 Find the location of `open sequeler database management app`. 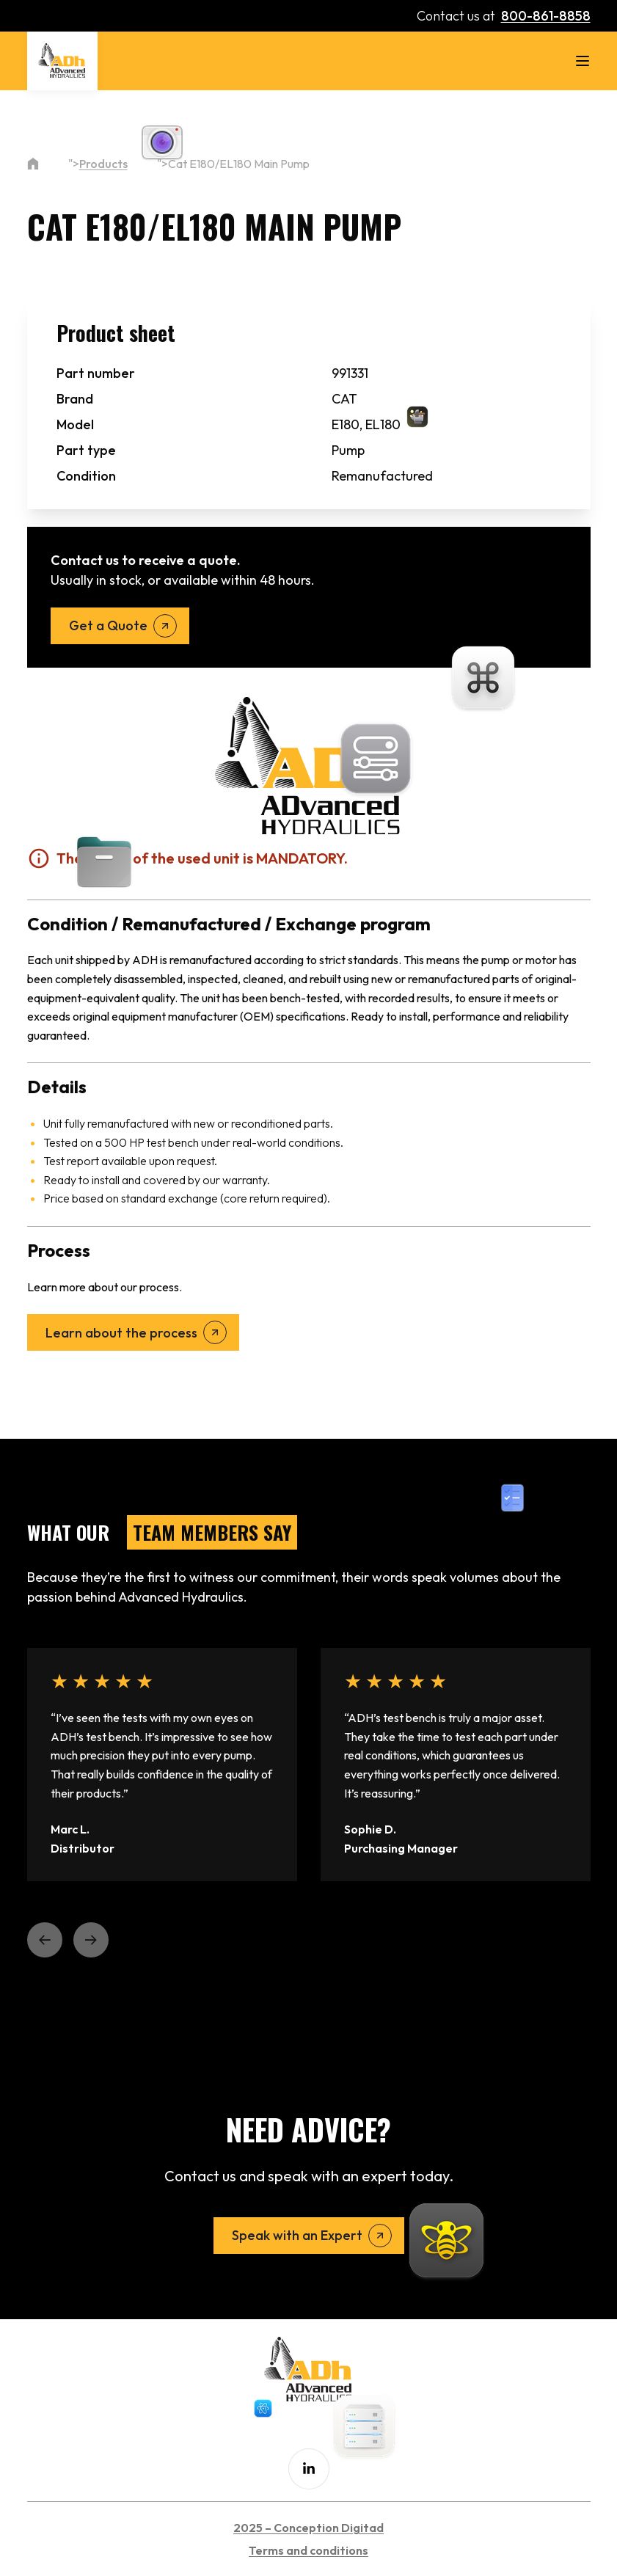

open sequeler database management app is located at coordinates (364, 2426).